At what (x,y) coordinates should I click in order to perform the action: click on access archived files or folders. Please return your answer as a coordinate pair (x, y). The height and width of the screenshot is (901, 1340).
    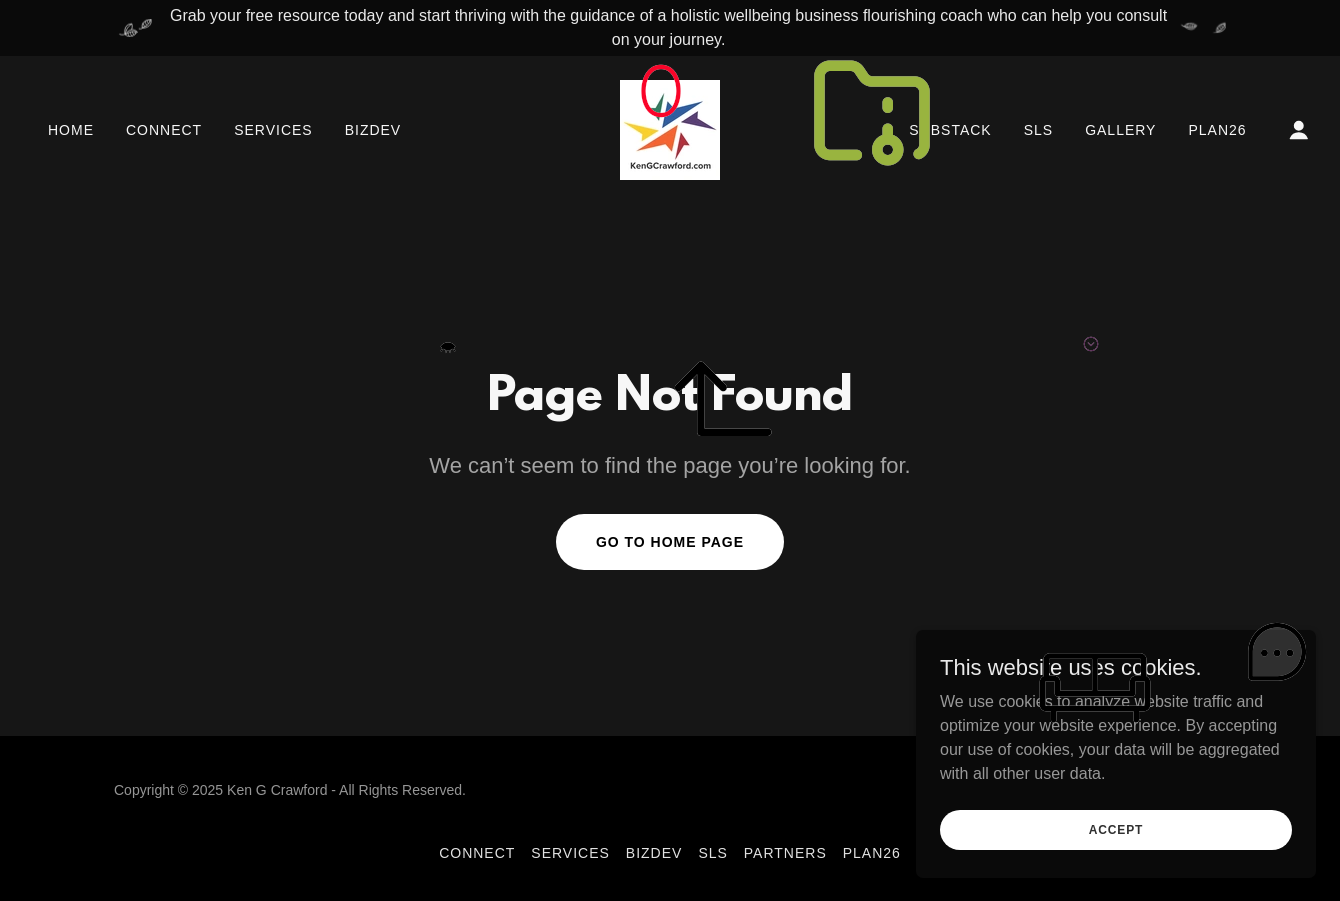
    Looking at the image, I should click on (872, 113).